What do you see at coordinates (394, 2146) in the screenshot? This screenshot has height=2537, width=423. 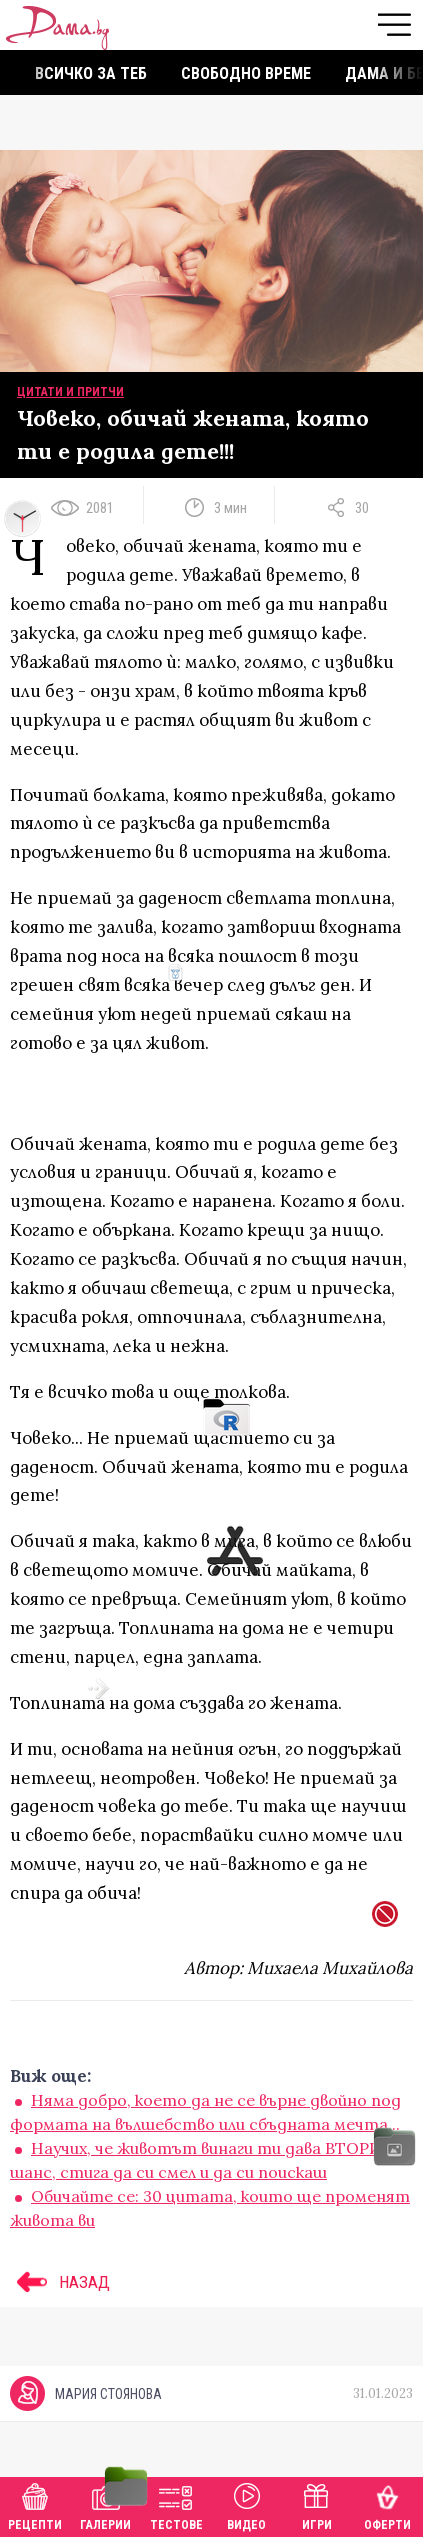 I see `open your pictures folder` at bounding box center [394, 2146].